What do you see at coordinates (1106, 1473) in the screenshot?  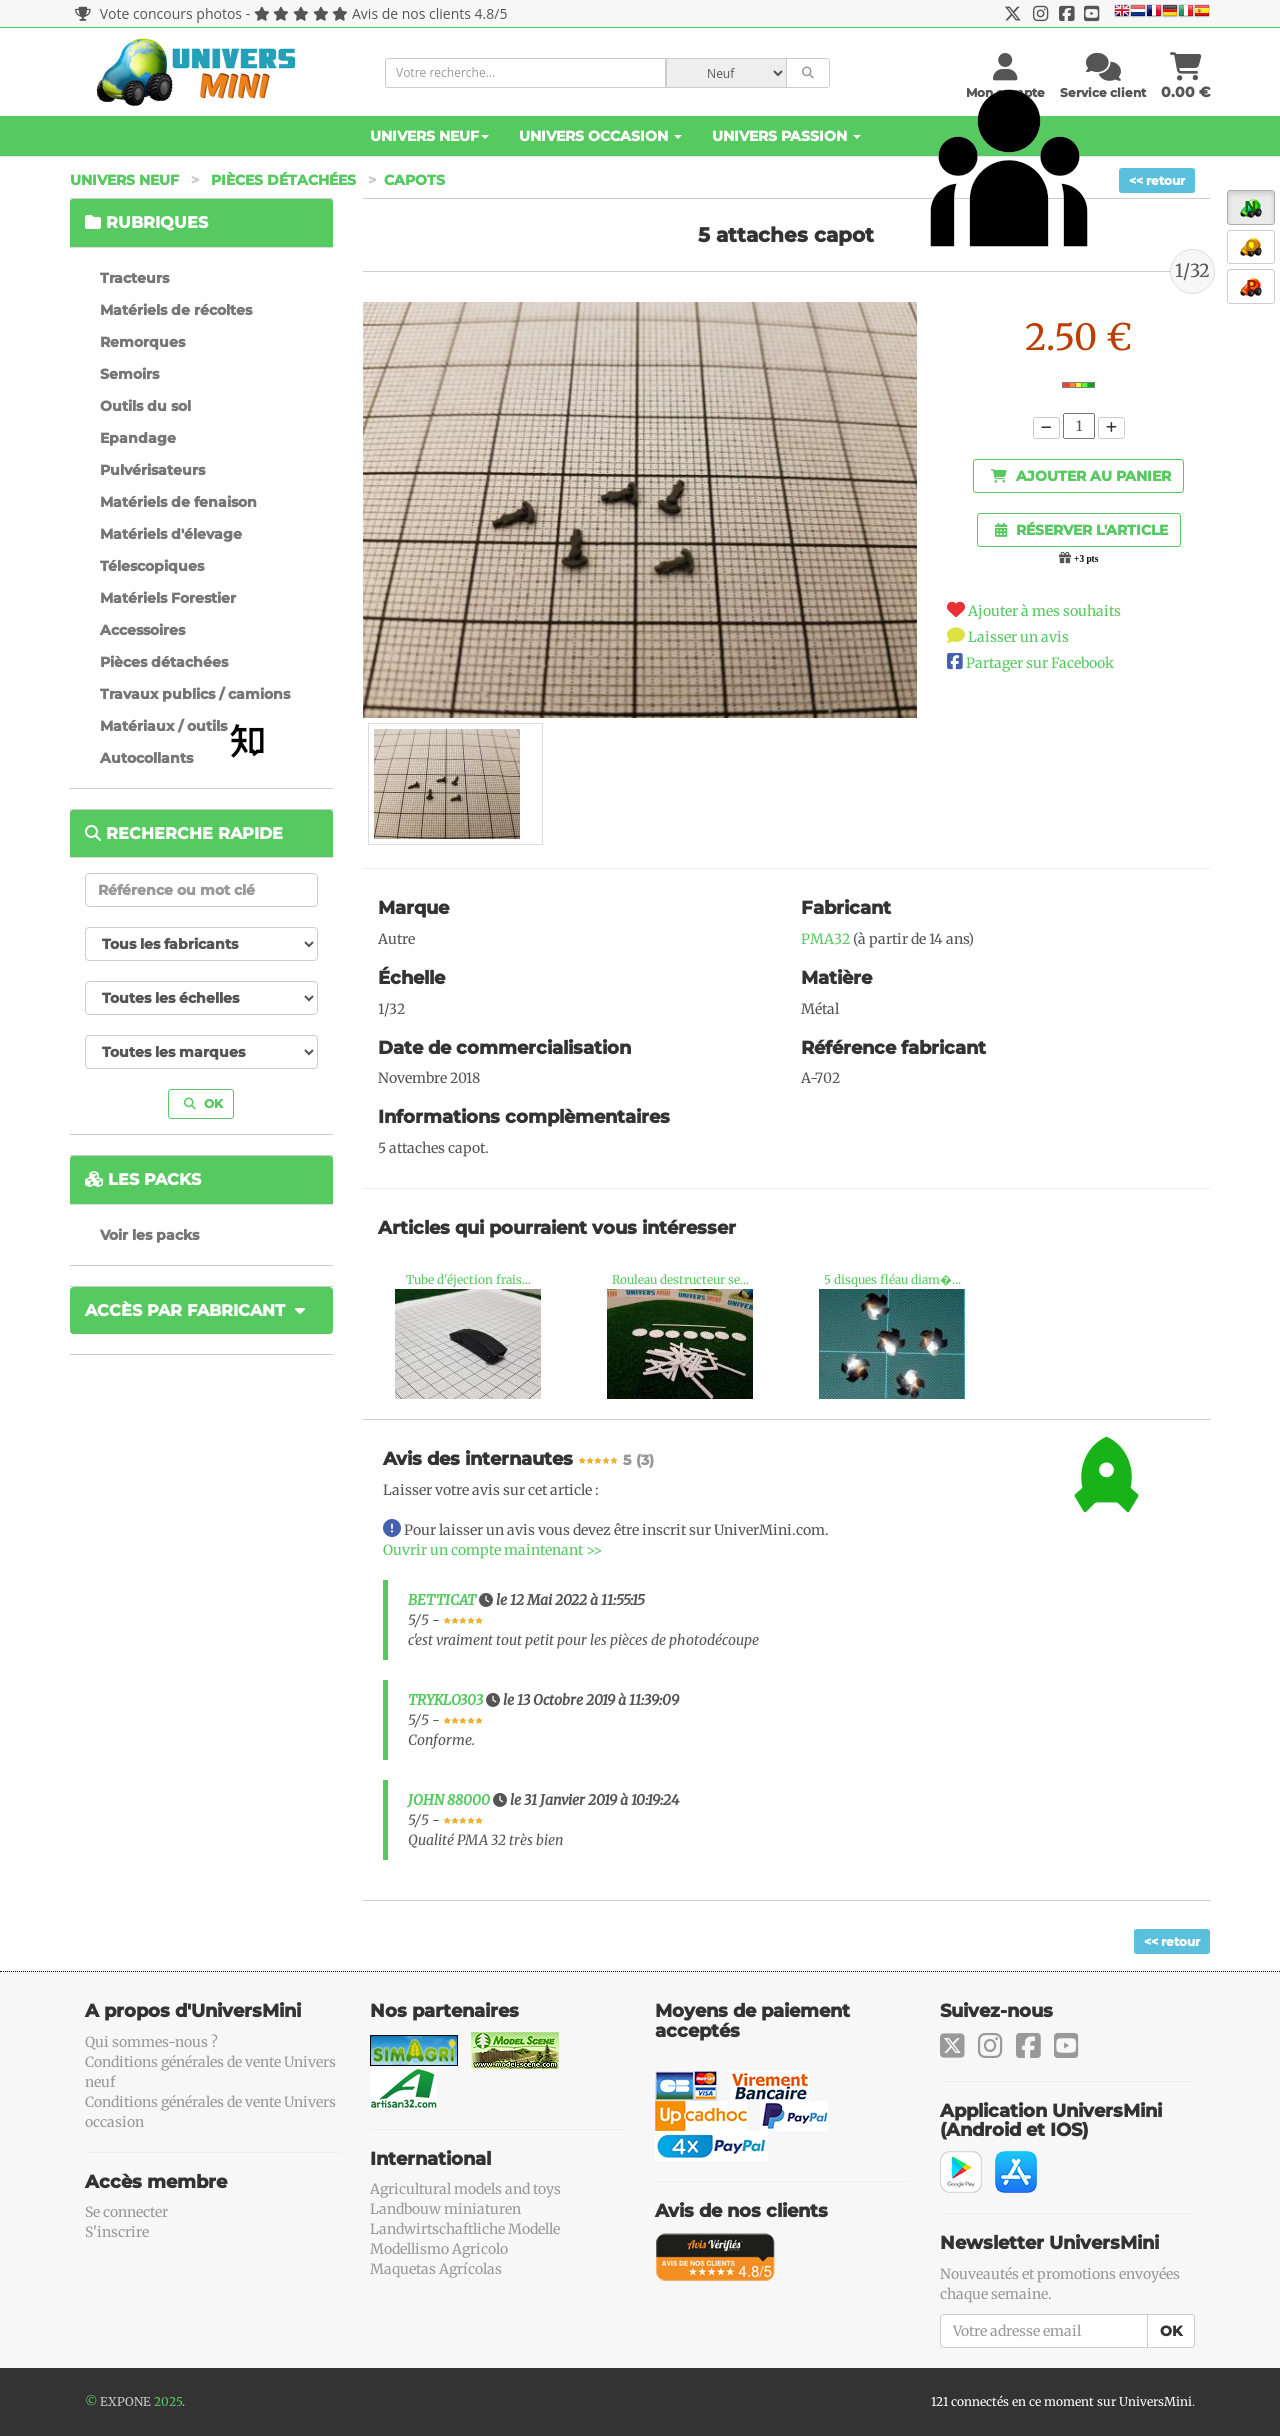 I see `launch or deploy an application` at bounding box center [1106, 1473].